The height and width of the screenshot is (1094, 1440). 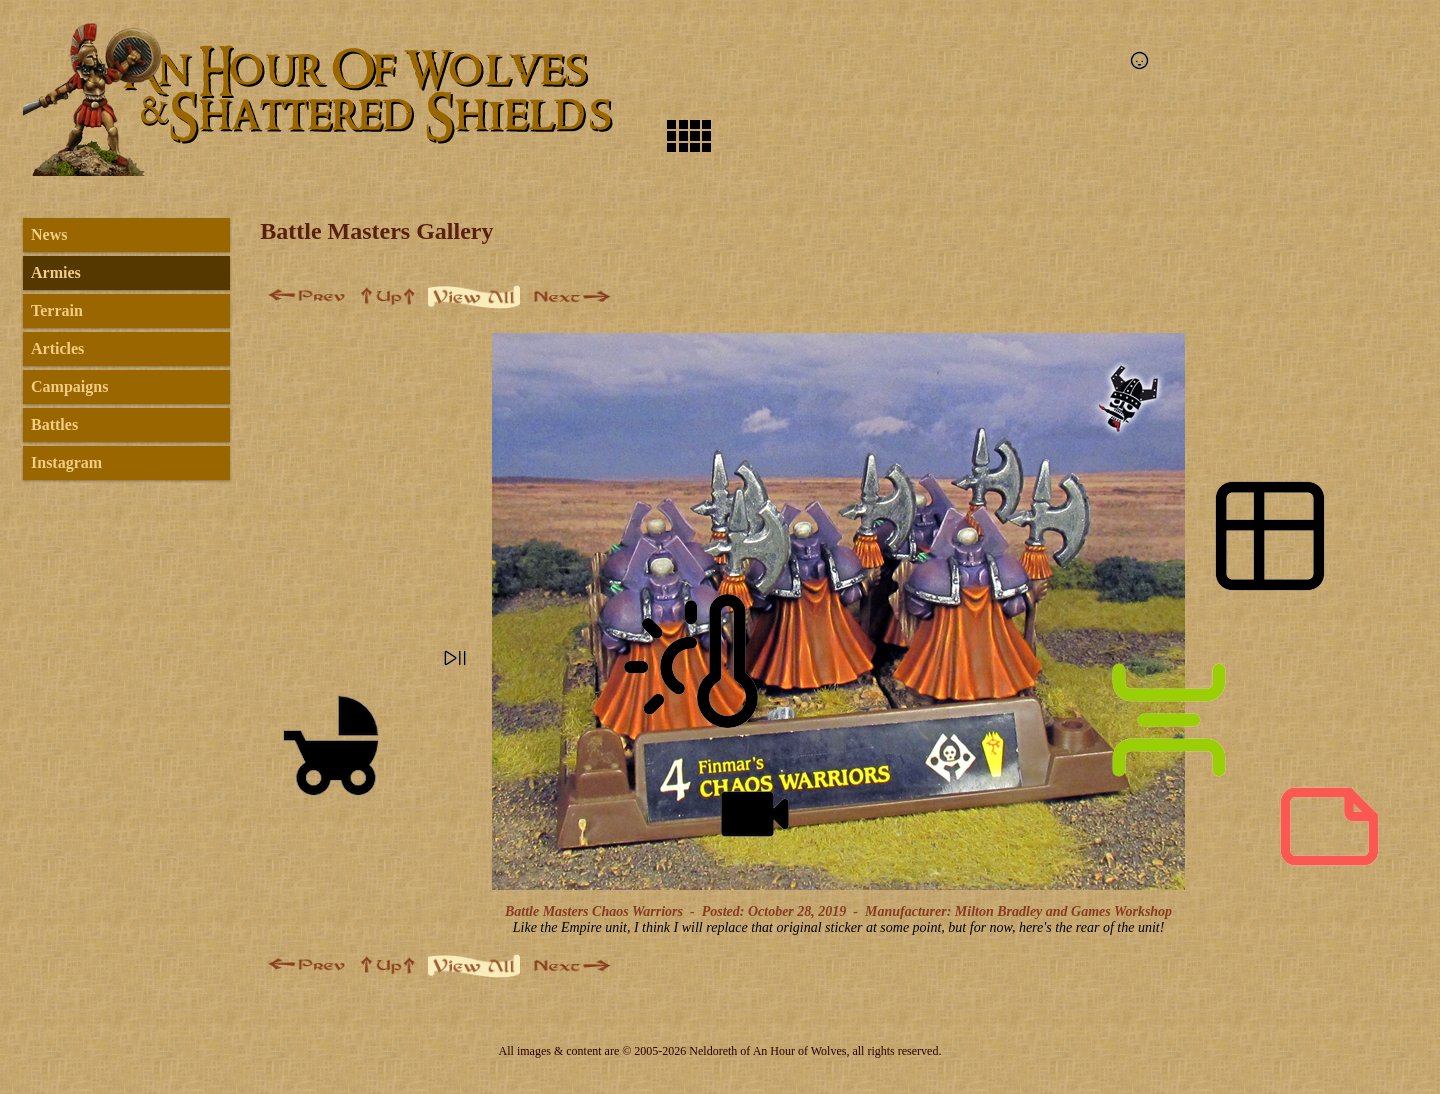 What do you see at coordinates (333, 745) in the screenshot?
I see `indicates a child-friendly or family-friendly location` at bounding box center [333, 745].